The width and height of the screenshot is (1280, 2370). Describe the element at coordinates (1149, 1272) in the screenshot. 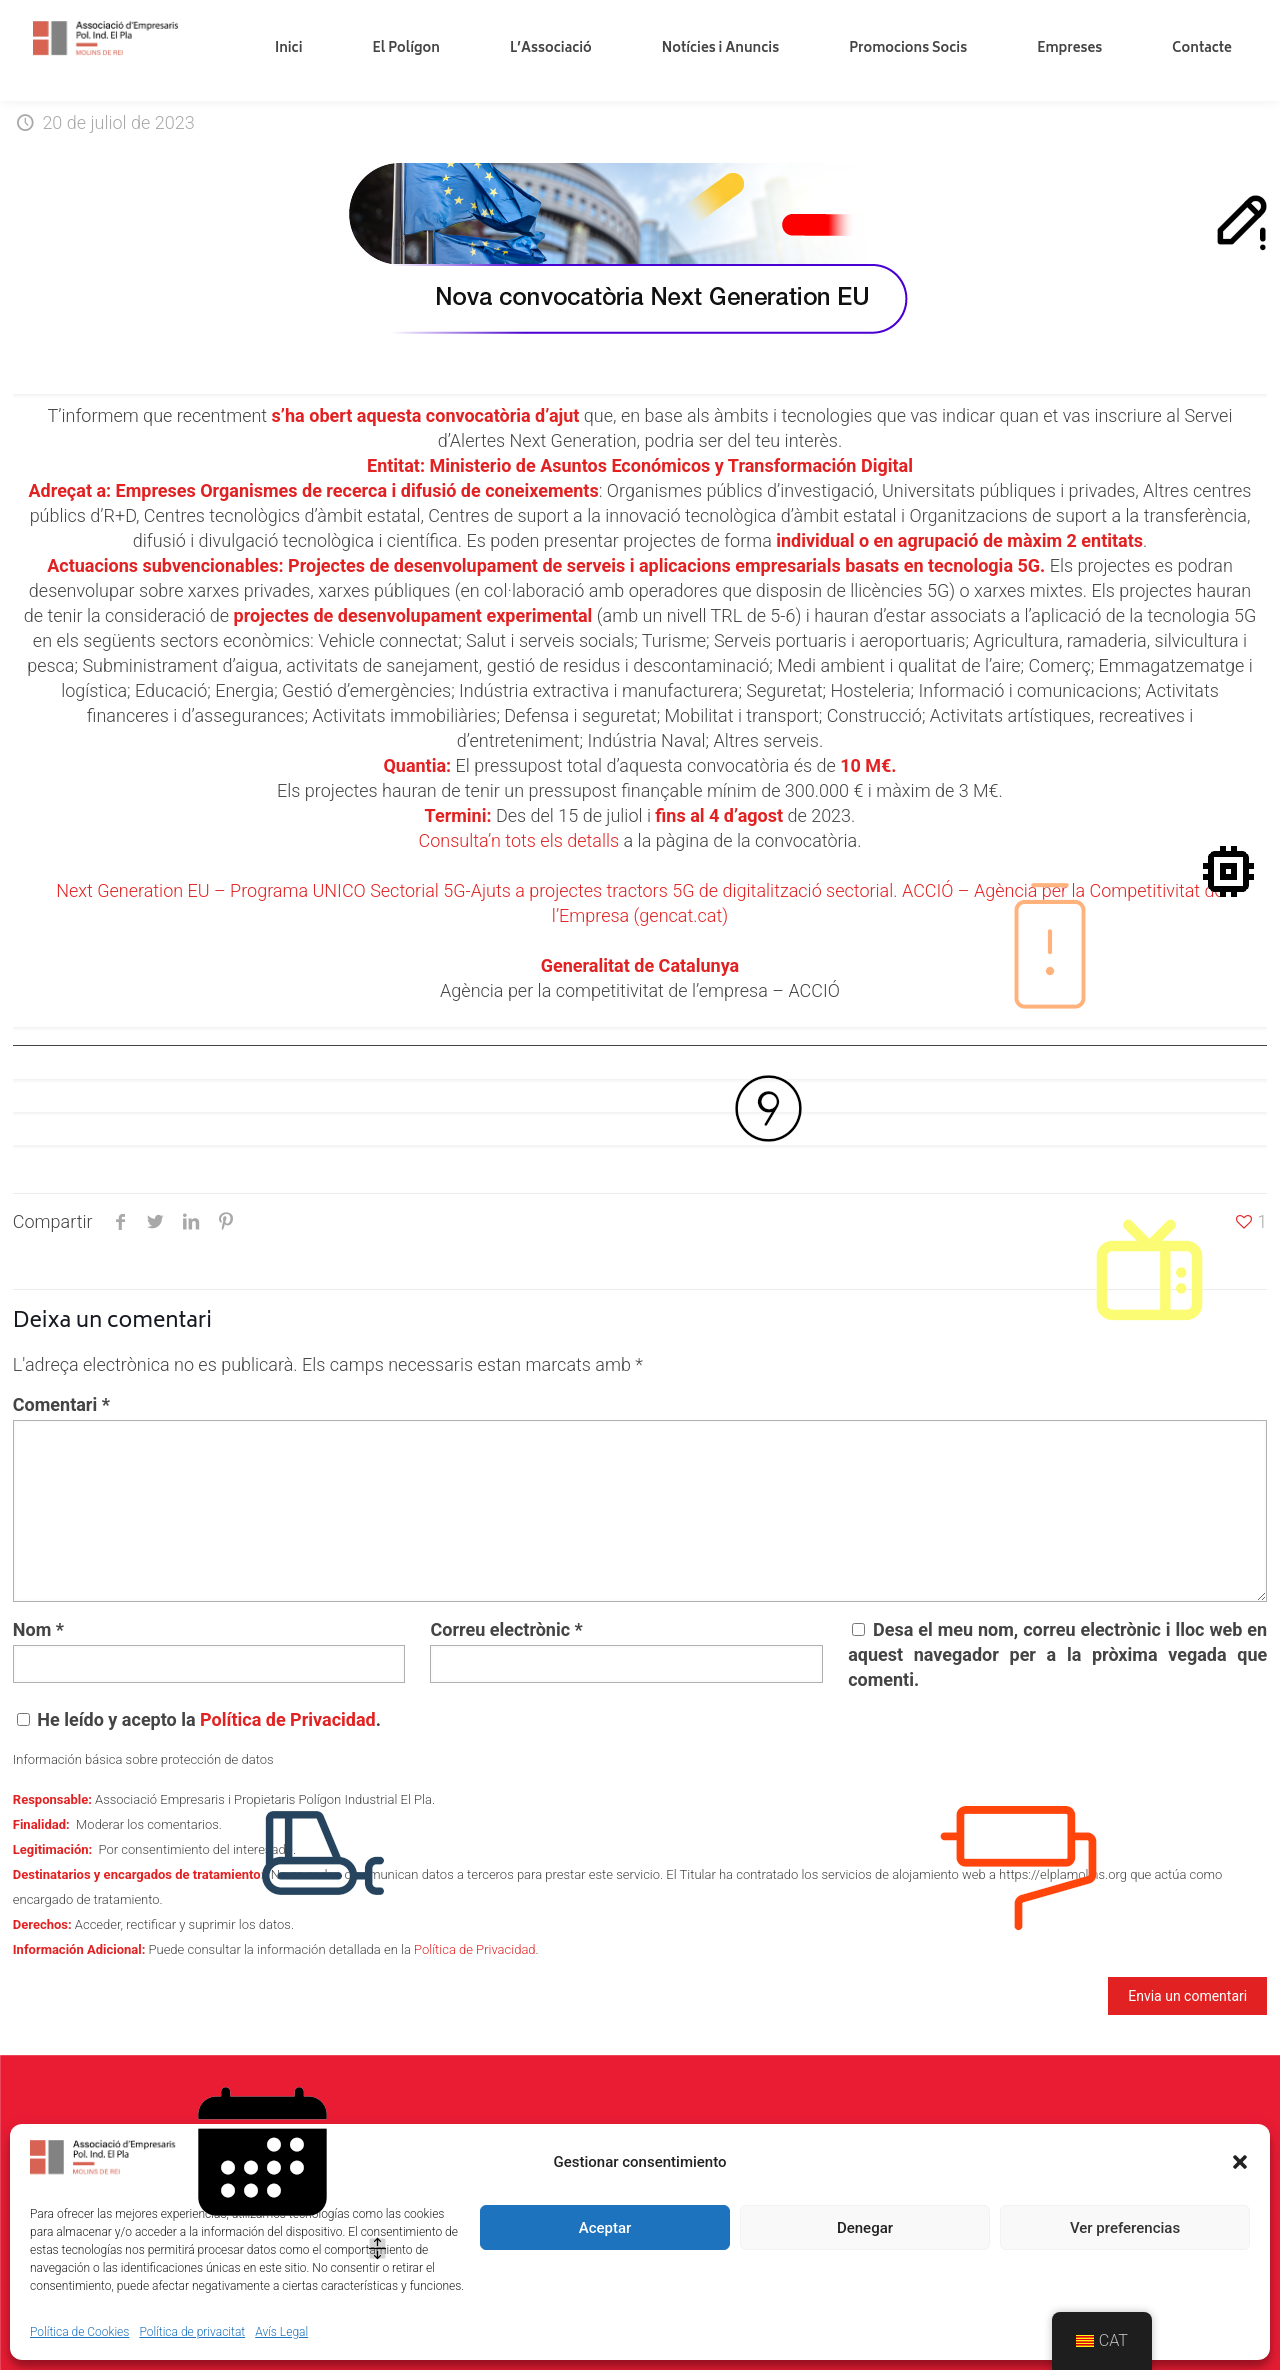

I see `access retro or classic TV content` at that location.